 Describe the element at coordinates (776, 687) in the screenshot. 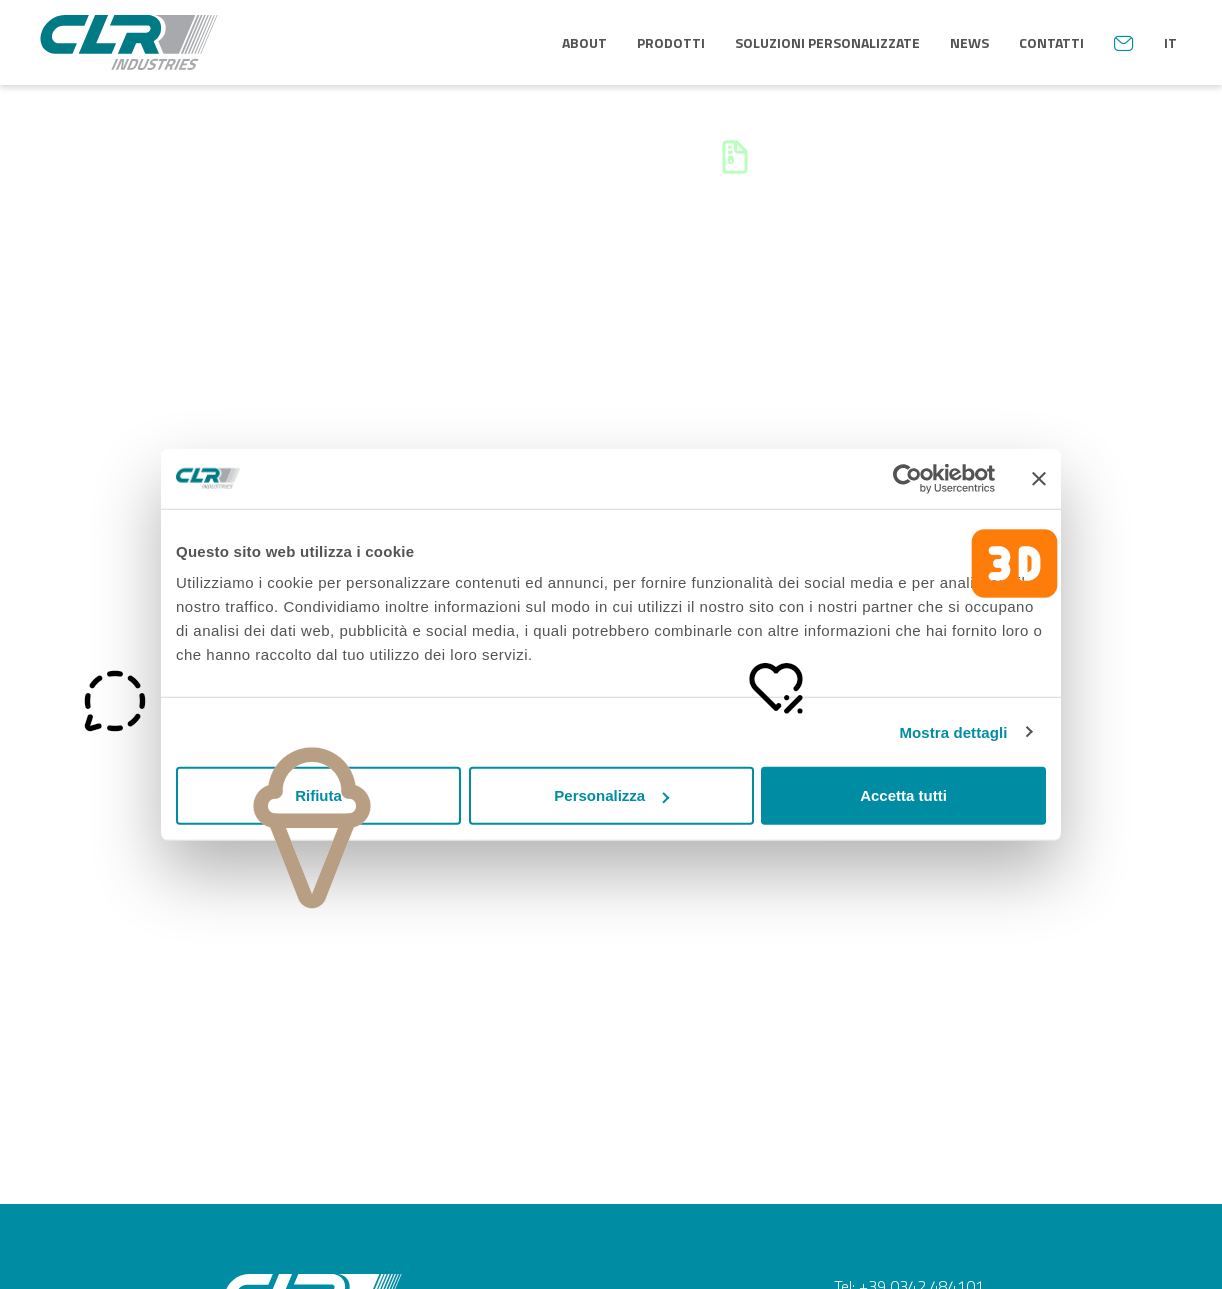

I see `view discounted favorites or wishlist items` at that location.